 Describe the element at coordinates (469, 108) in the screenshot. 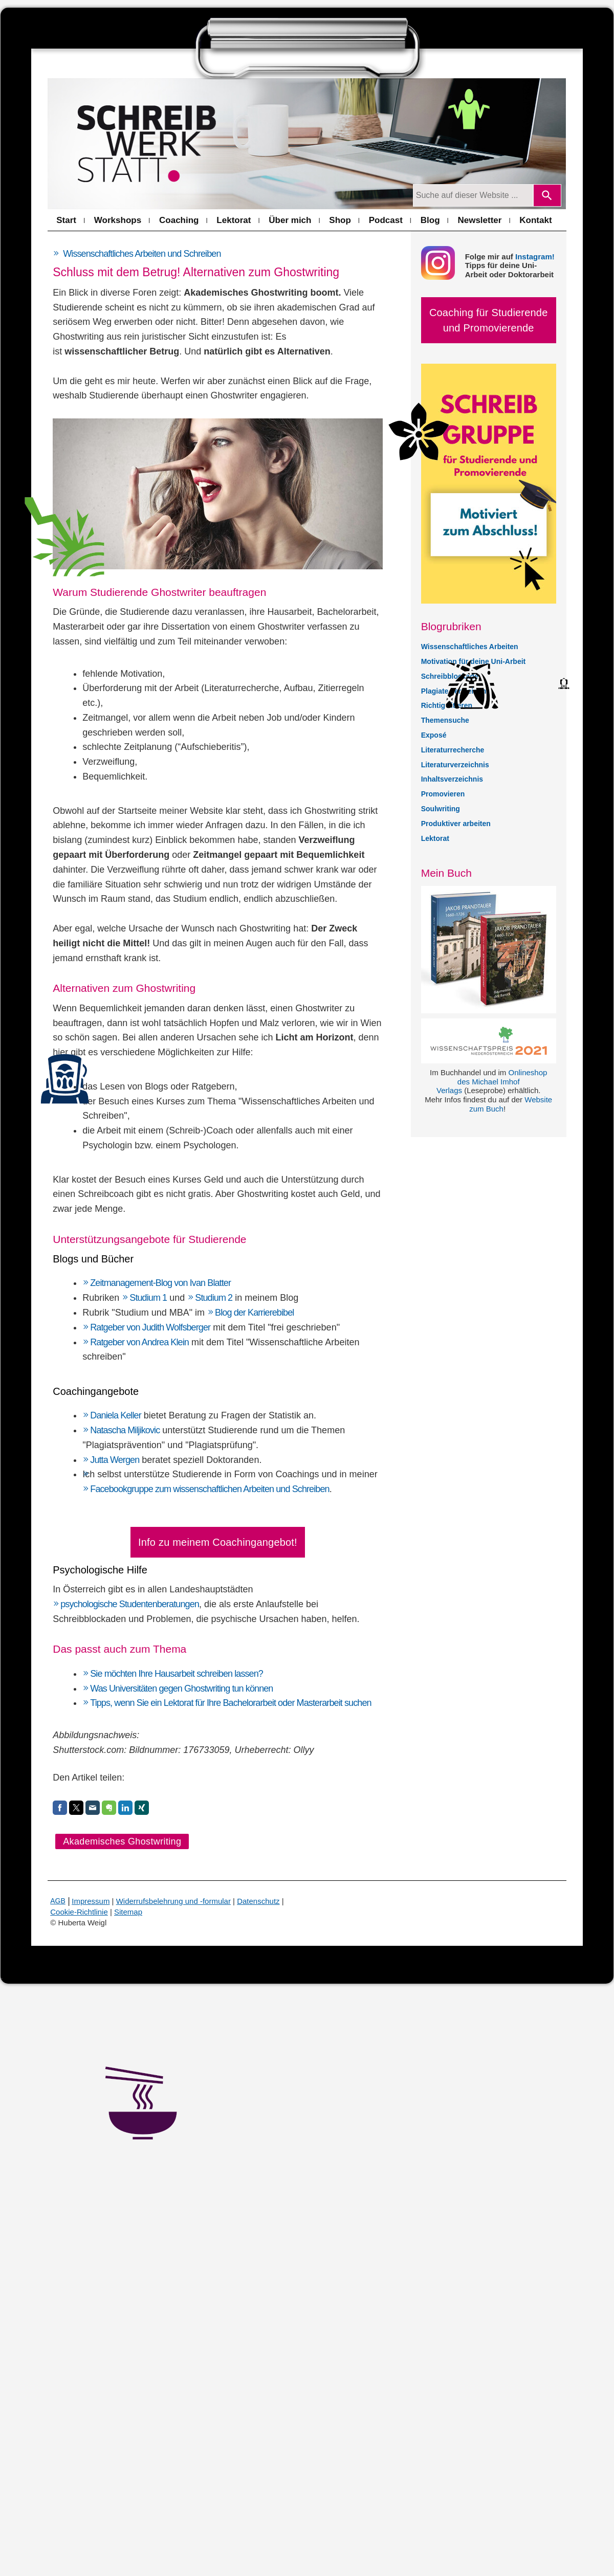

I see `indicates unknown or uncertain status` at that location.